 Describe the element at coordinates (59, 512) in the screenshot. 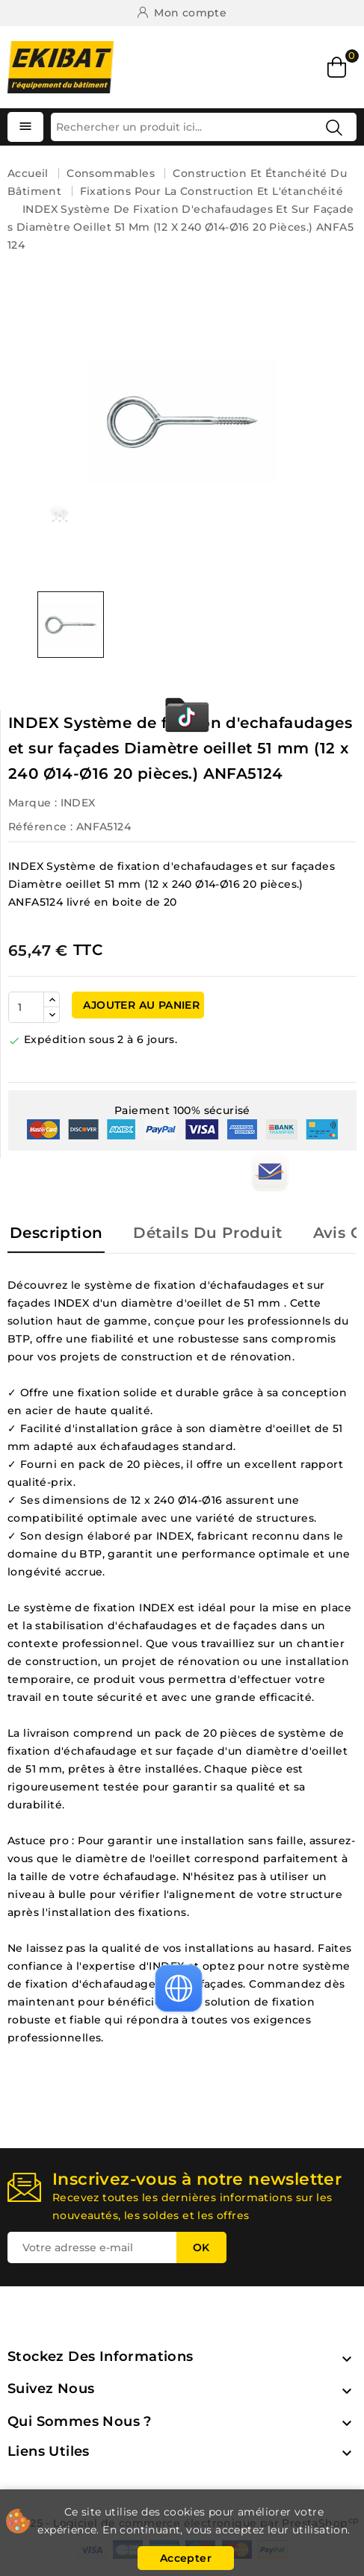

I see `indicates snowy weather conditions` at that location.